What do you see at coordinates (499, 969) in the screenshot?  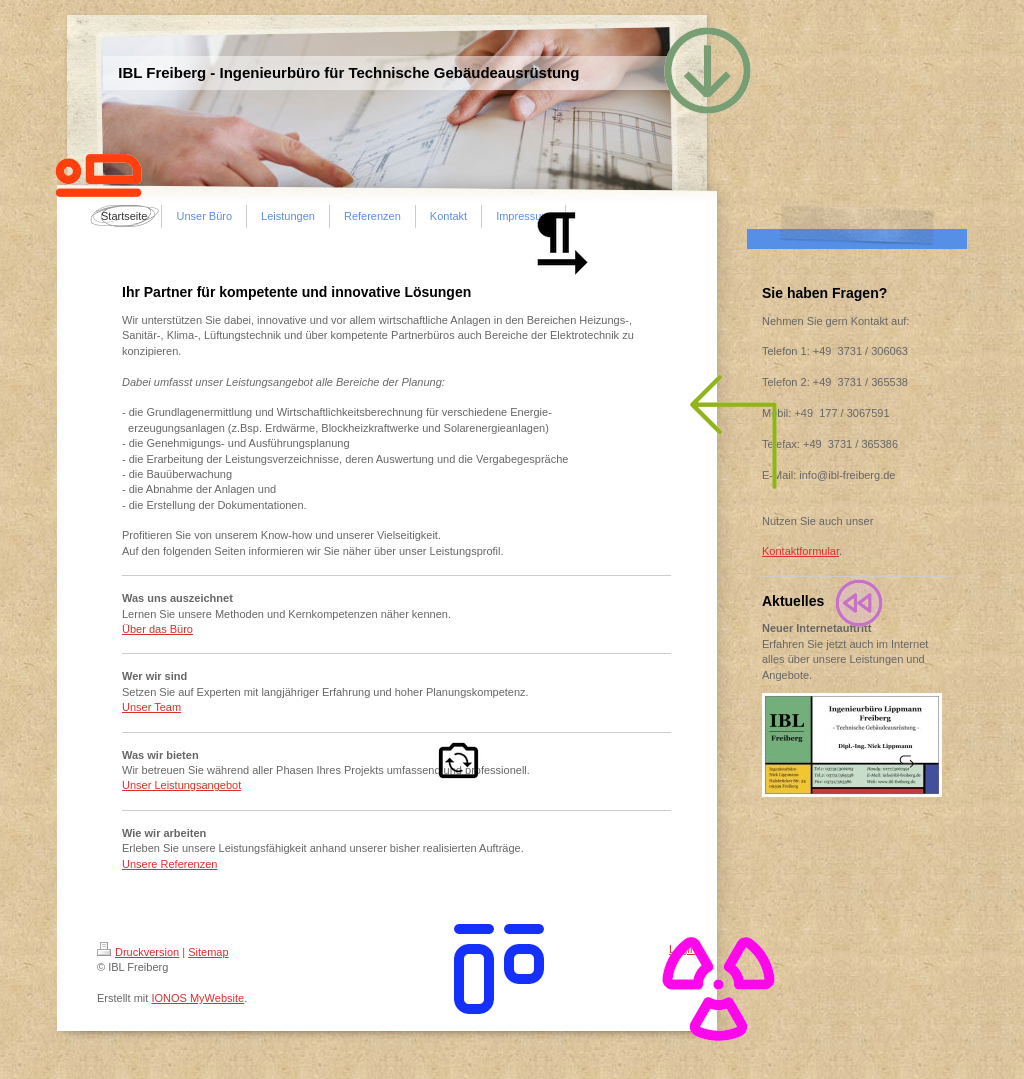 I see `switch to kanban board view` at bounding box center [499, 969].